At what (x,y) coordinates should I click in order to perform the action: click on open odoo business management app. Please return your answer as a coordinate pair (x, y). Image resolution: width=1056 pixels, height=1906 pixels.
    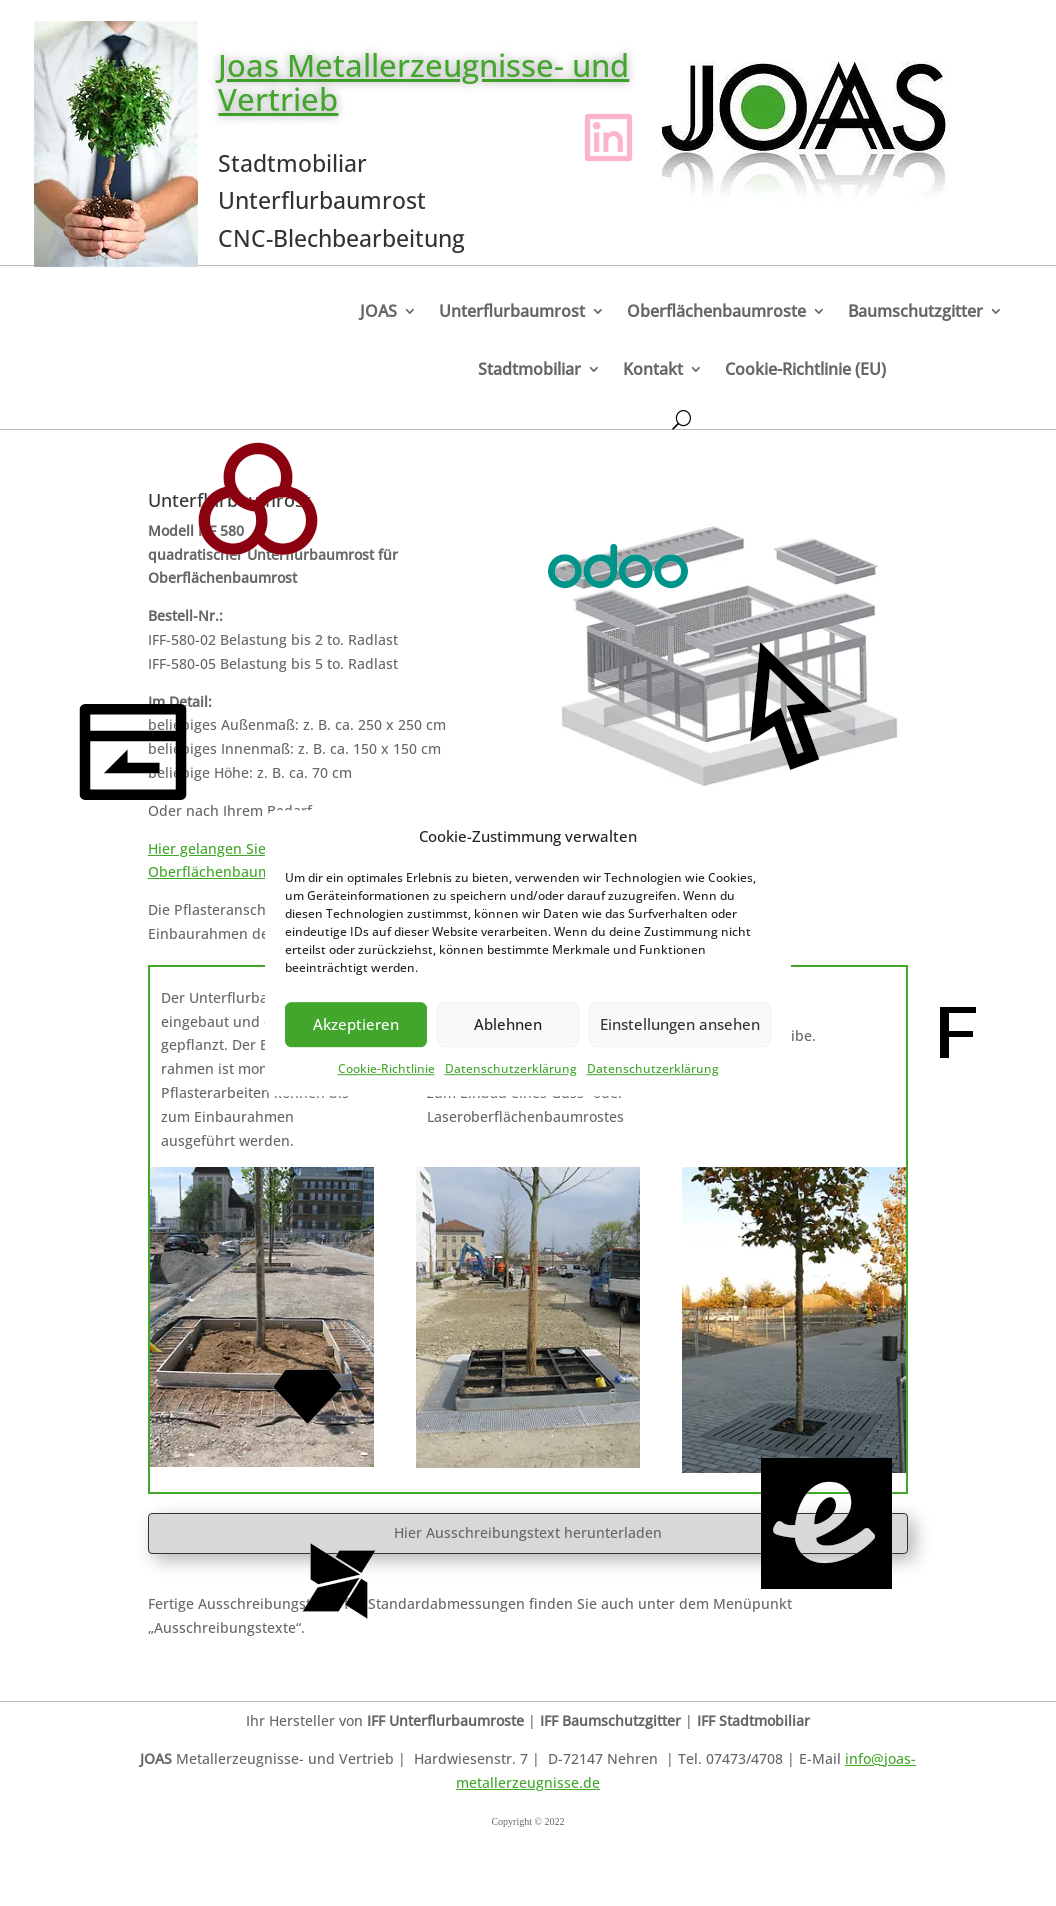
    Looking at the image, I should click on (618, 566).